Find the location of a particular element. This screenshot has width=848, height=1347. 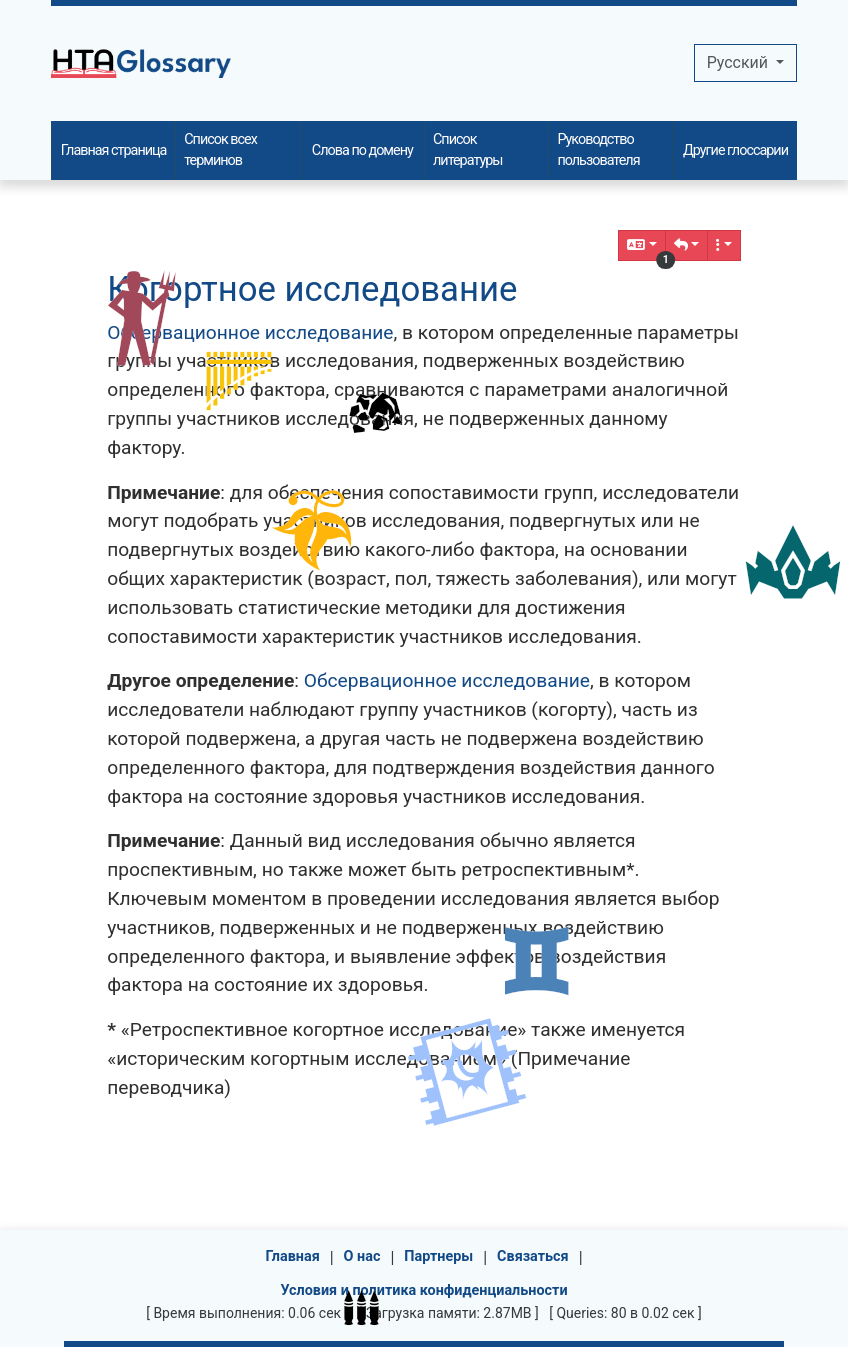

collect or gather resources is located at coordinates (375, 409).